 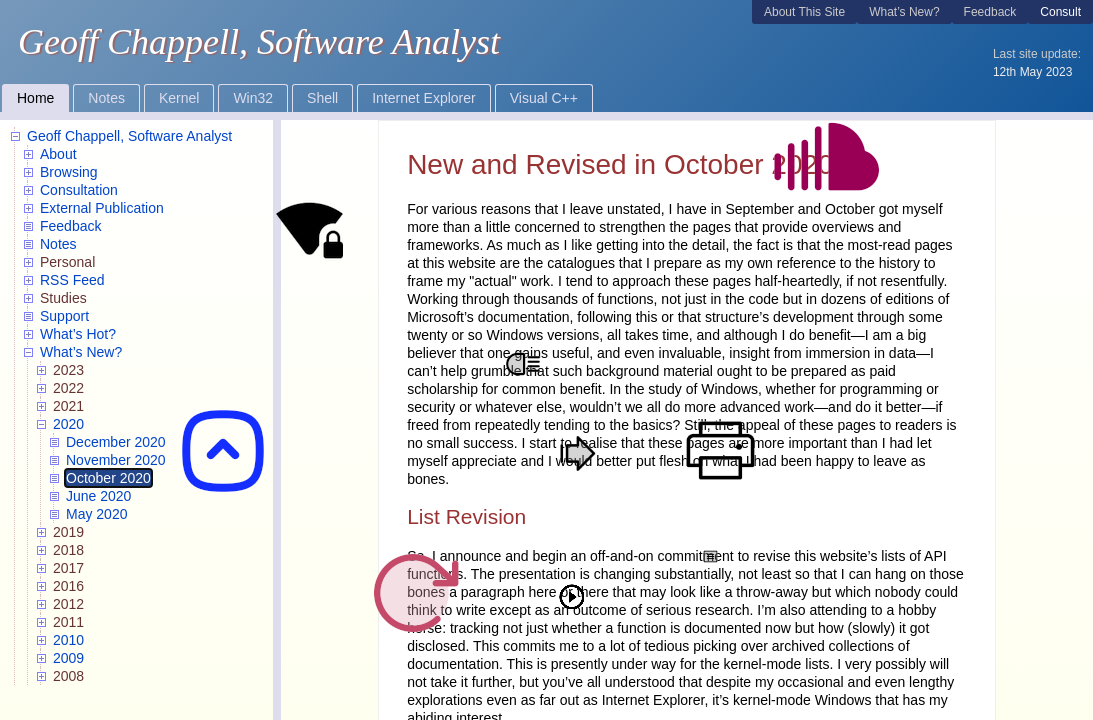 I want to click on play media or video content, so click(x=572, y=597).